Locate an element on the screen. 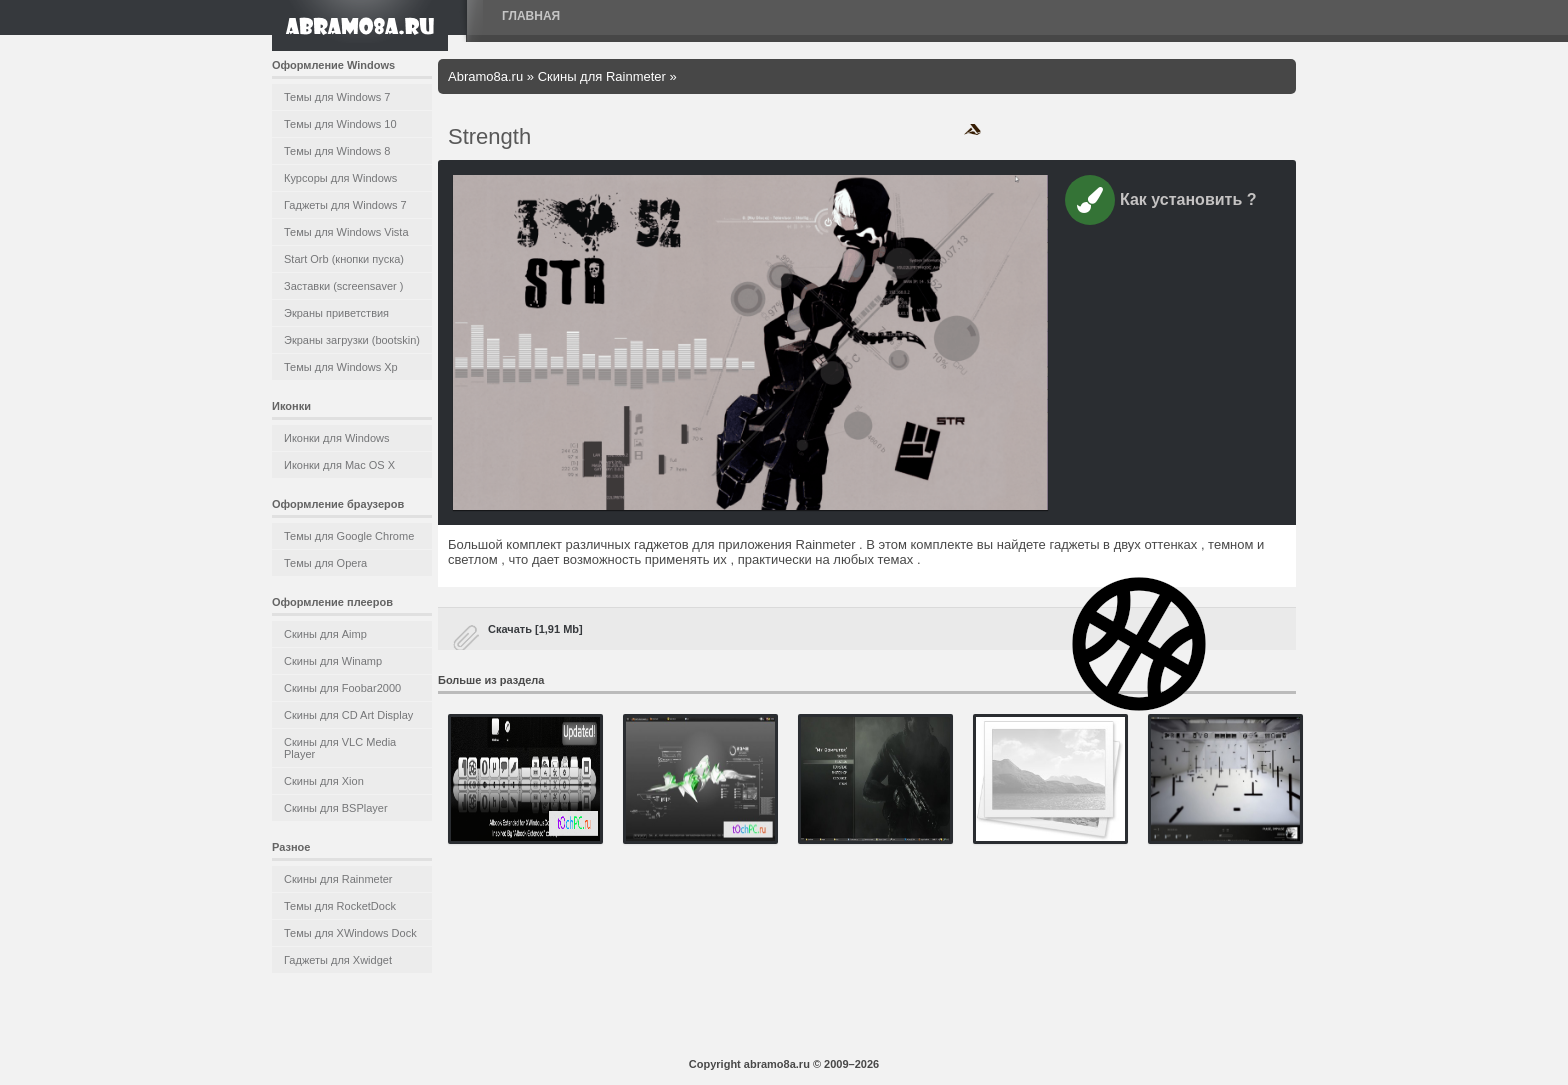  accusoft company logo is located at coordinates (972, 129).